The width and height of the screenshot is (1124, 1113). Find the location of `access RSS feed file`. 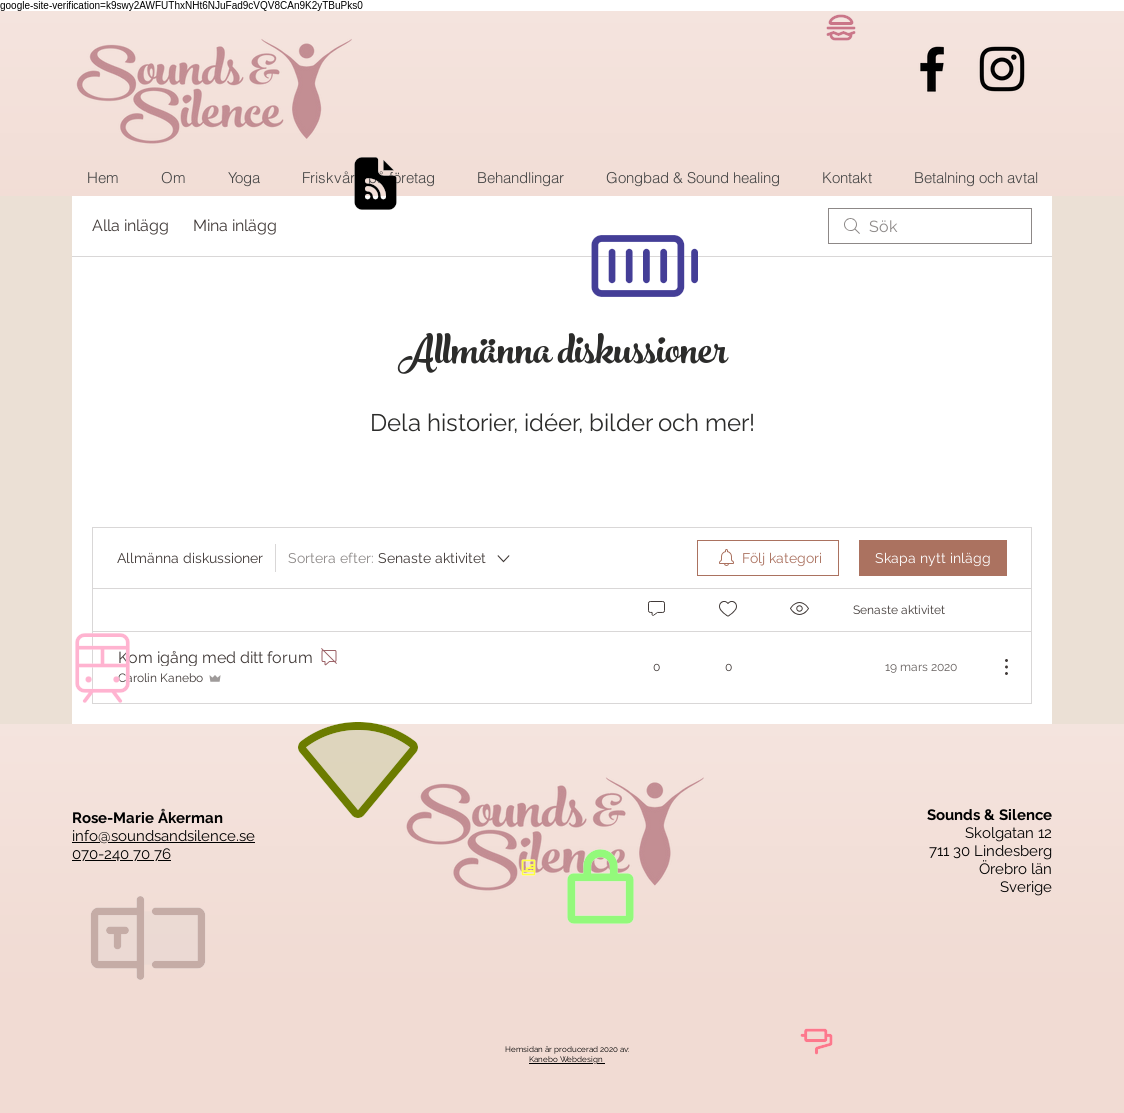

access RSS feed file is located at coordinates (375, 183).